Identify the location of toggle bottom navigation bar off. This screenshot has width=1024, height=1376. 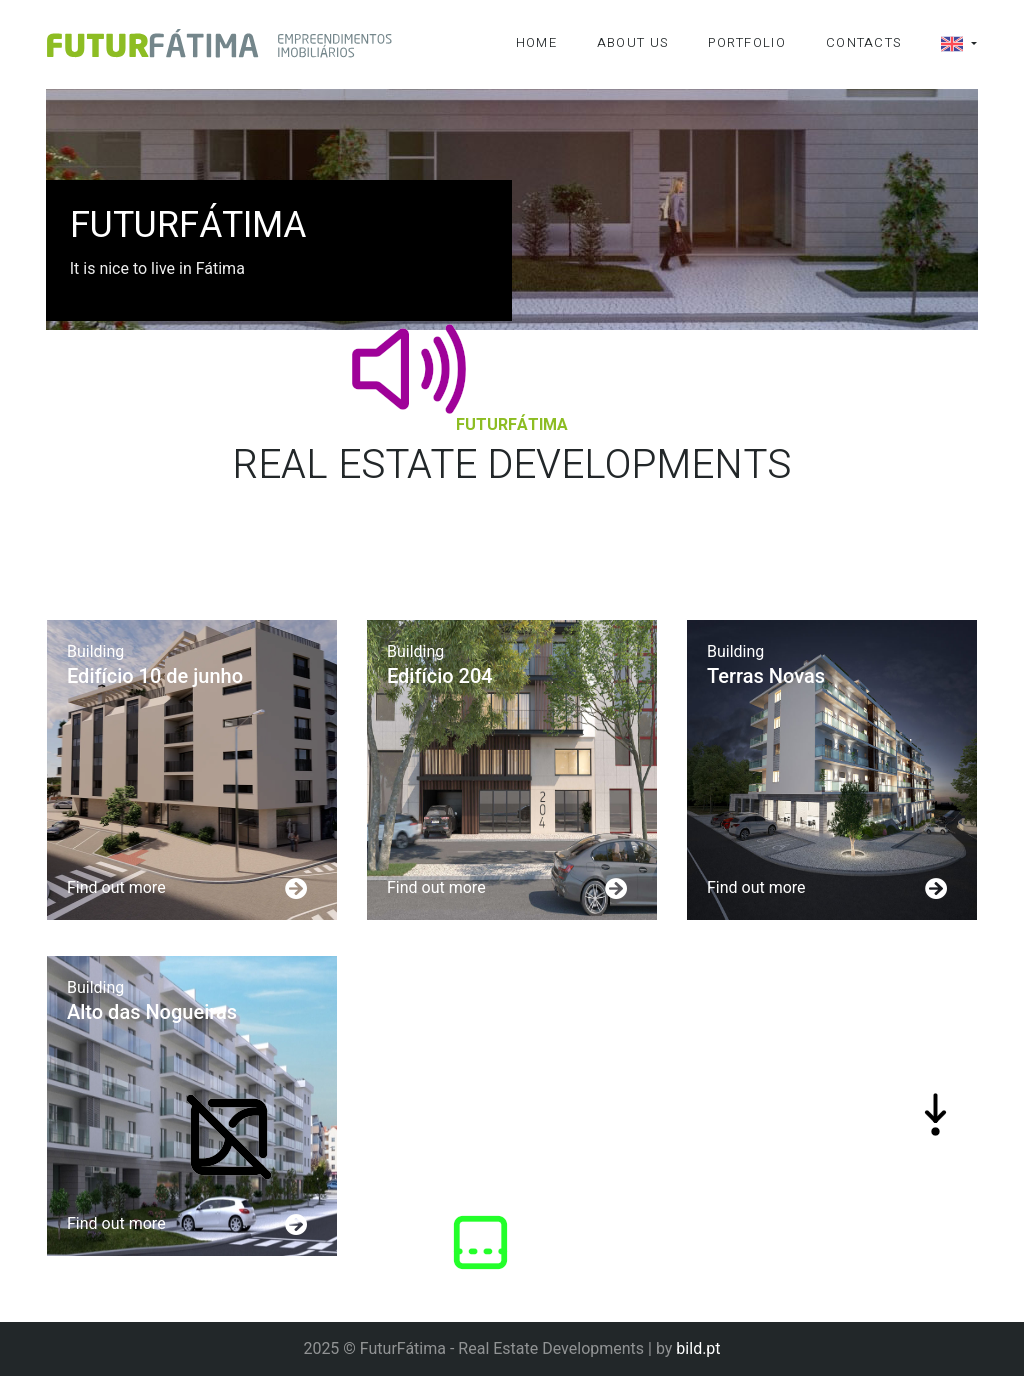
(480, 1242).